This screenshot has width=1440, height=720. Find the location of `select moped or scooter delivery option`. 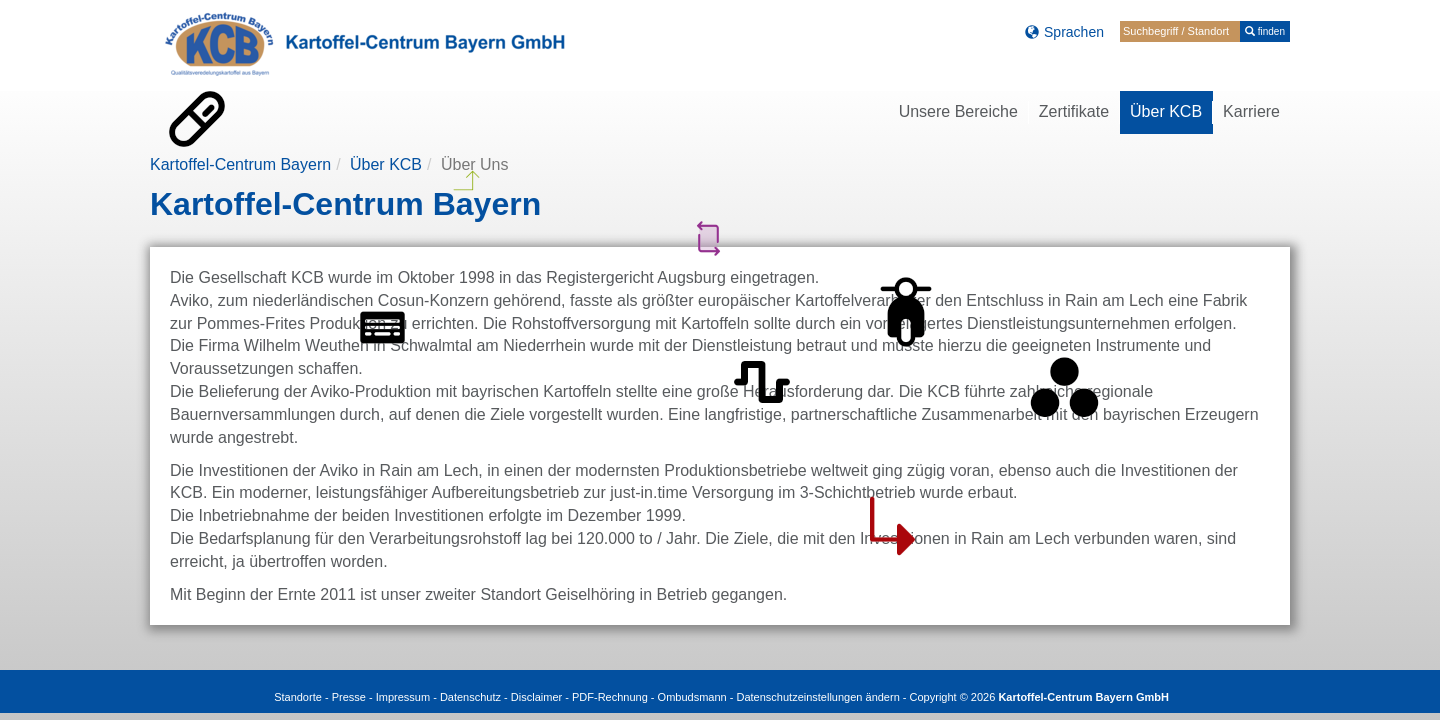

select moped or scooter delivery option is located at coordinates (906, 312).